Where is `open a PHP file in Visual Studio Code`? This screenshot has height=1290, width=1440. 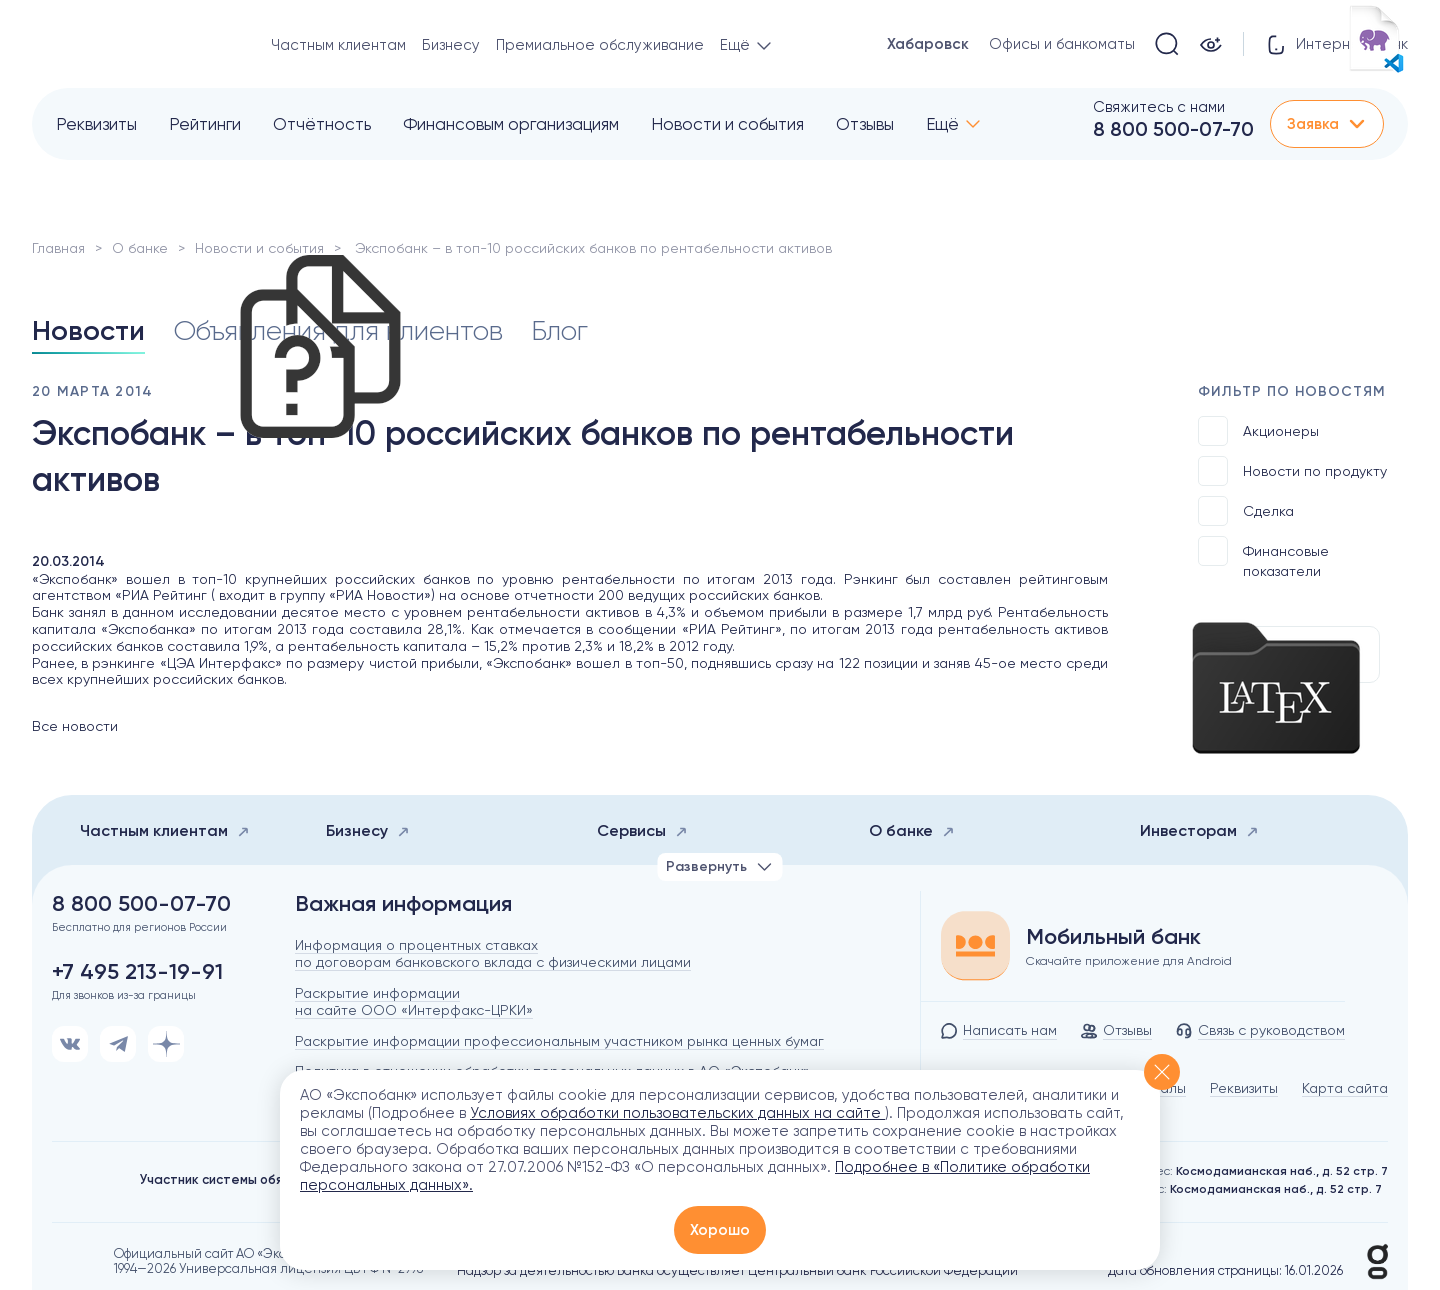
open a PHP file in Visual Studio Code is located at coordinates (1374, 39).